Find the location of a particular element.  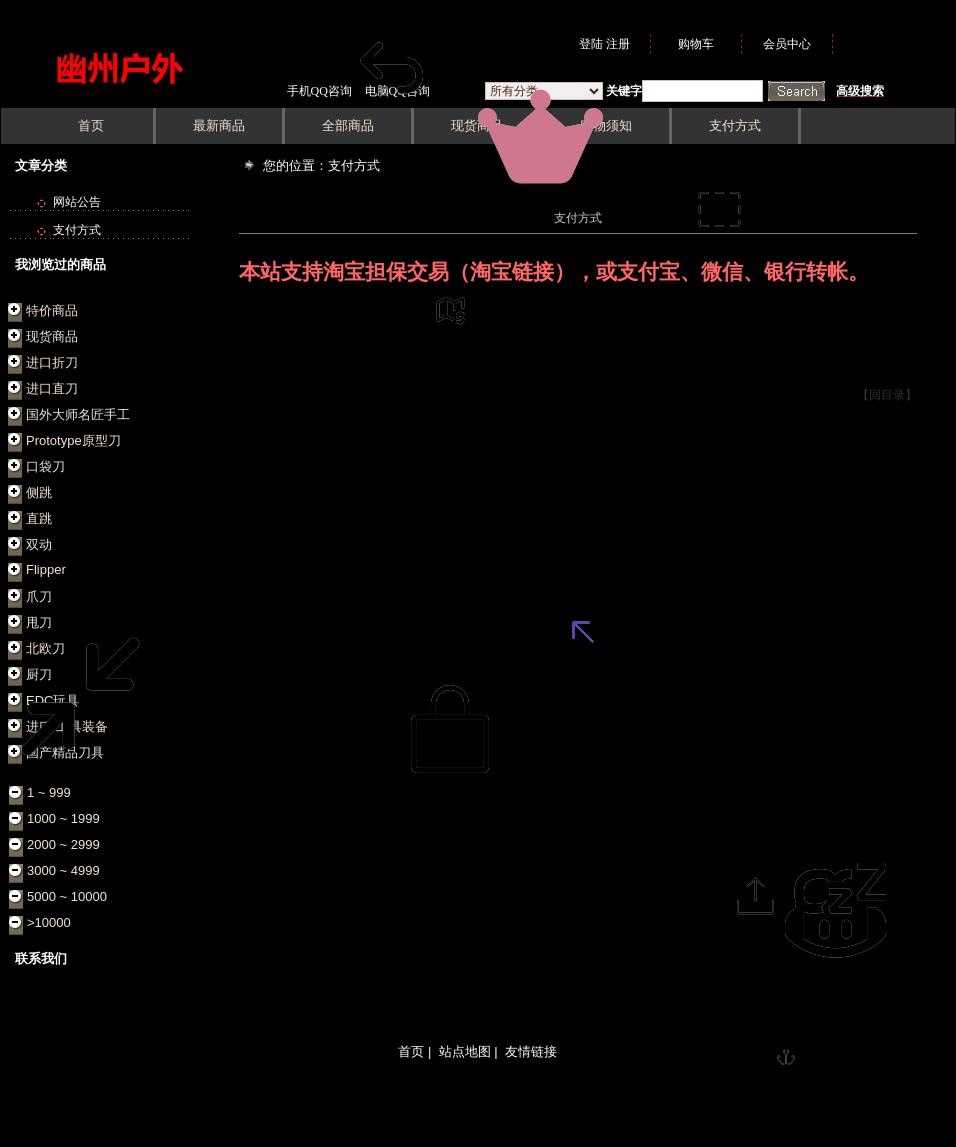

minimize or collapse the current window is located at coordinates (80, 696).